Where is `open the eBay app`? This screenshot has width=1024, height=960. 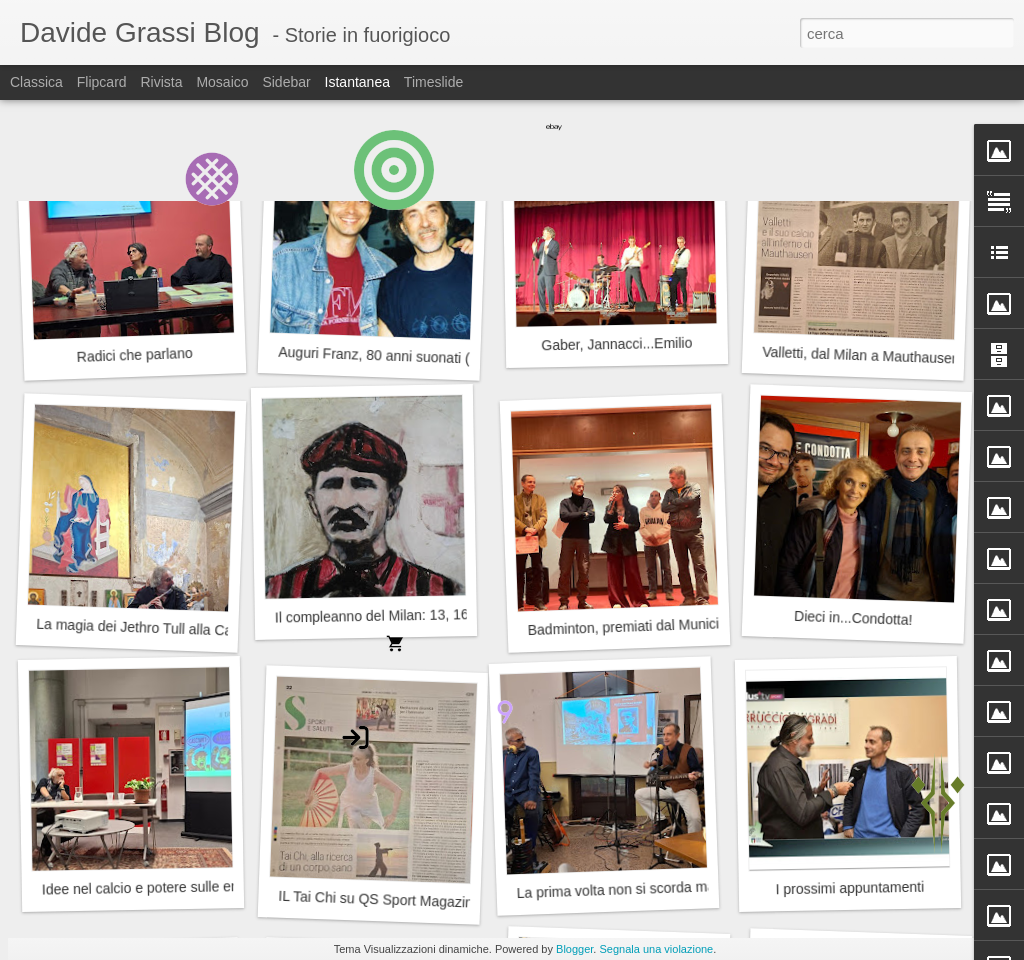 open the eBay app is located at coordinates (554, 127).